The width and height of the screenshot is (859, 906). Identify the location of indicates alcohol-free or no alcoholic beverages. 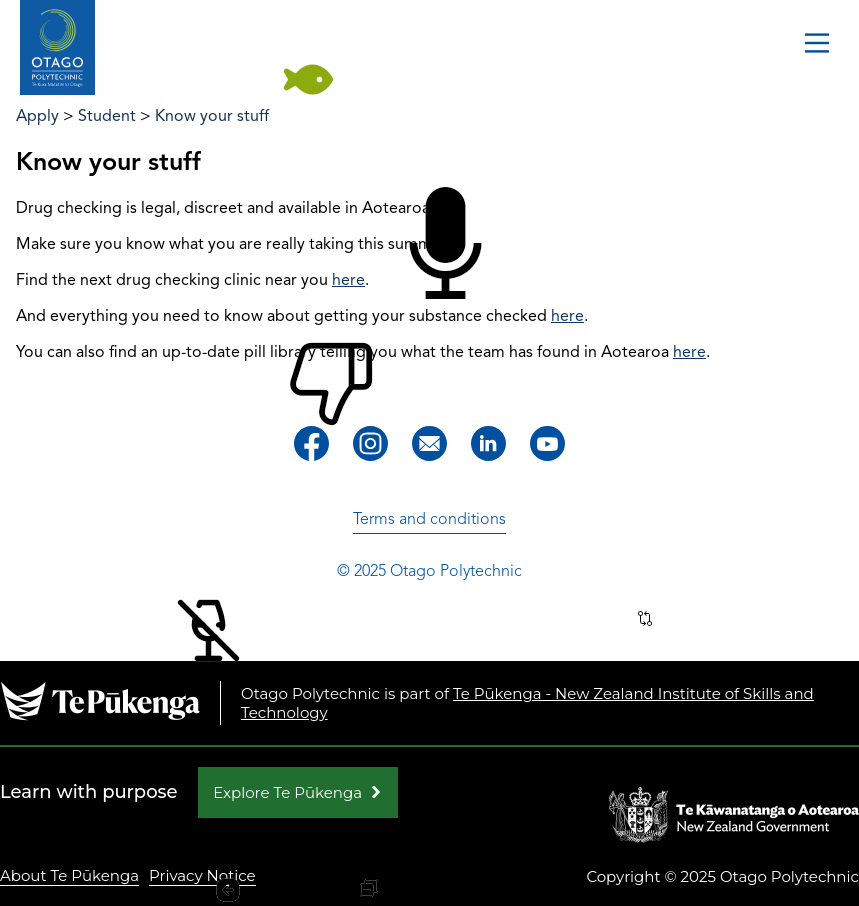
(208, 630).